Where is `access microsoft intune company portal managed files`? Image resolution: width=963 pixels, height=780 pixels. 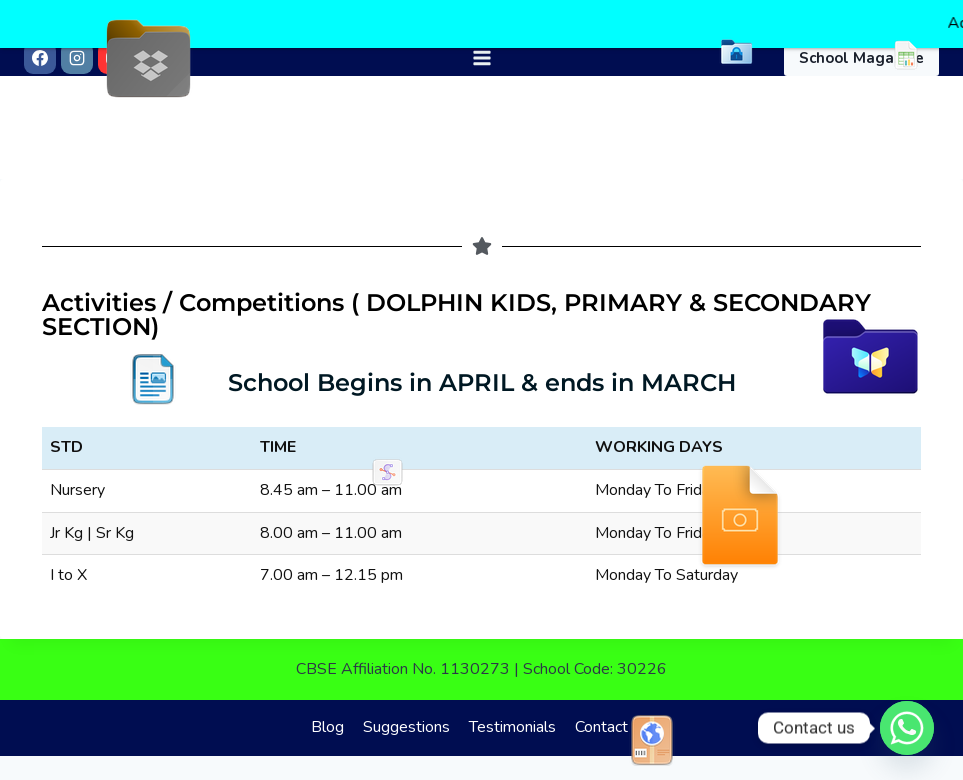 access microsoft intune company portal managed files is located at coordinates (736, 52).